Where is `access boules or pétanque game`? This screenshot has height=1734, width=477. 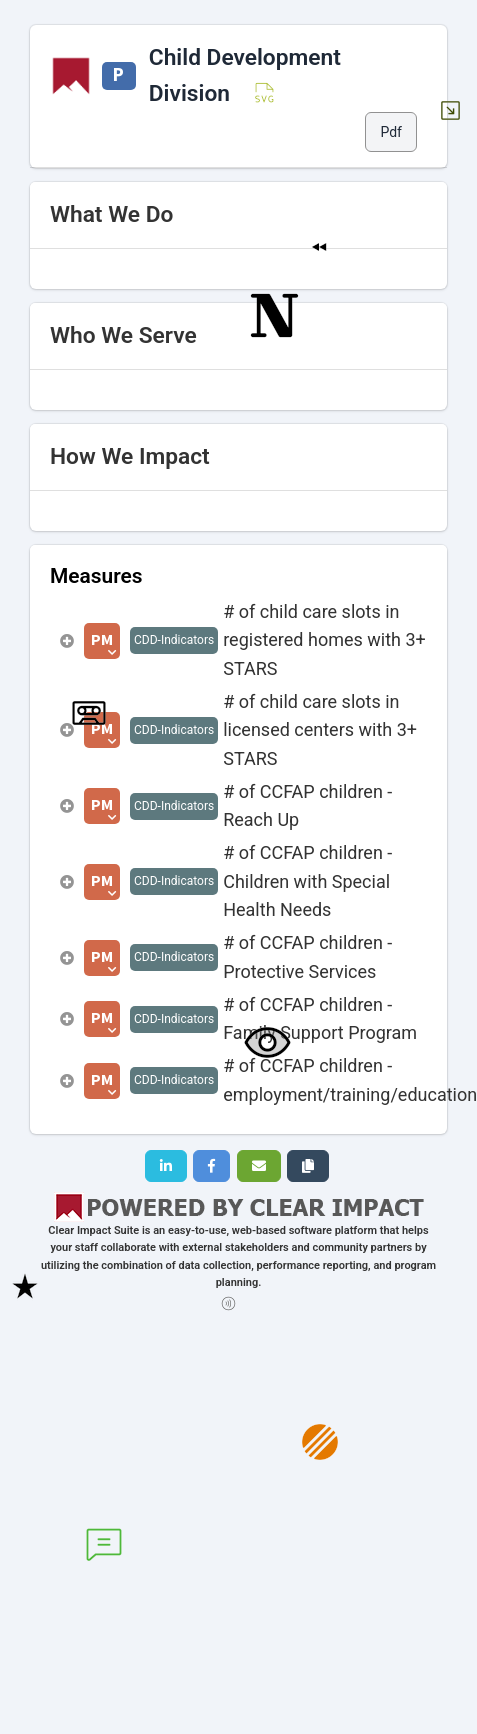
access boules or pétanque game is located at coordinates (320, 1442).